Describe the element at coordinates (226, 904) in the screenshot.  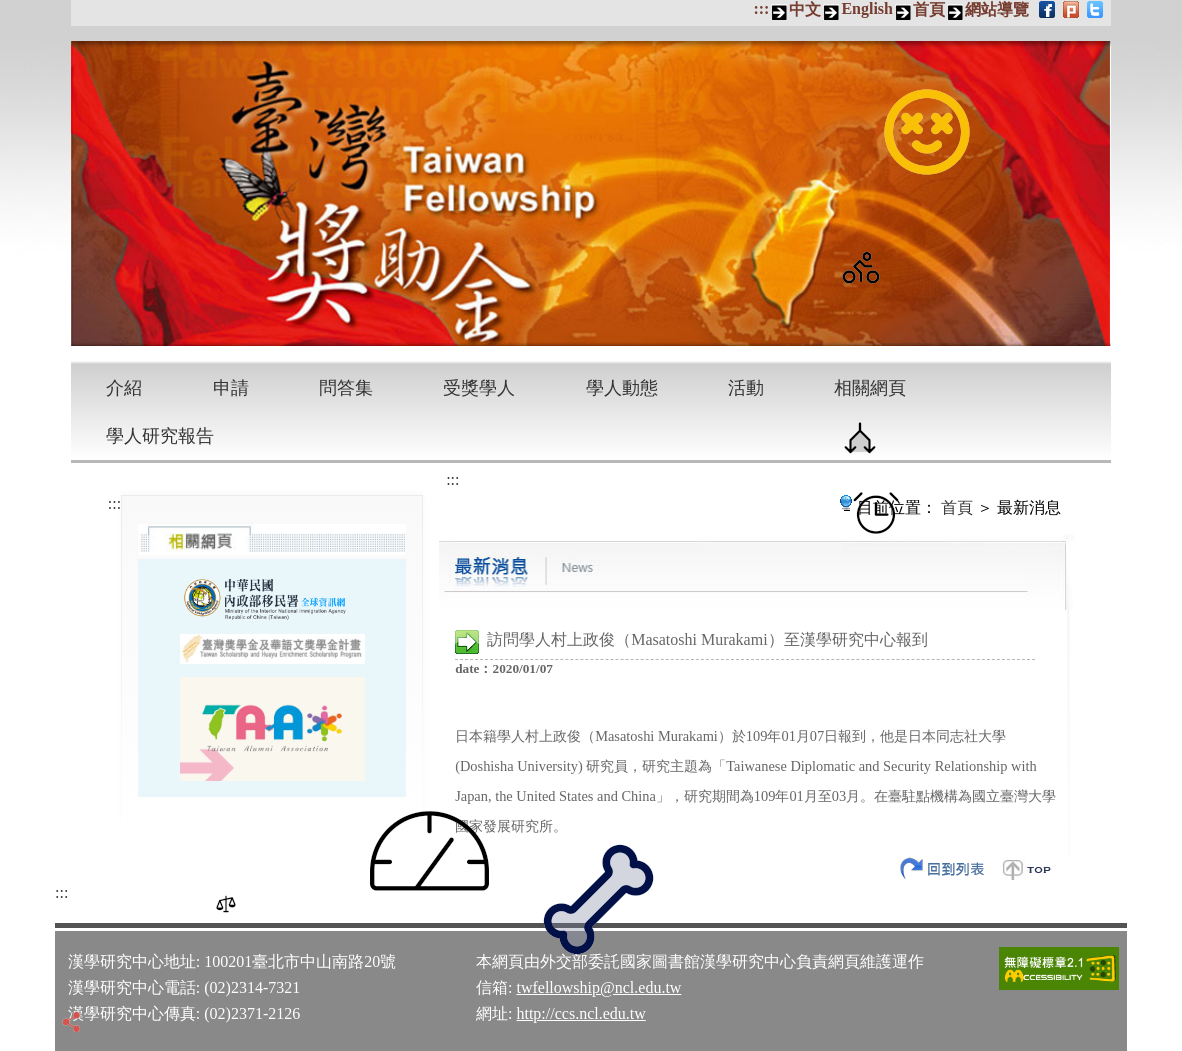
I see `compare items or options` at that location.